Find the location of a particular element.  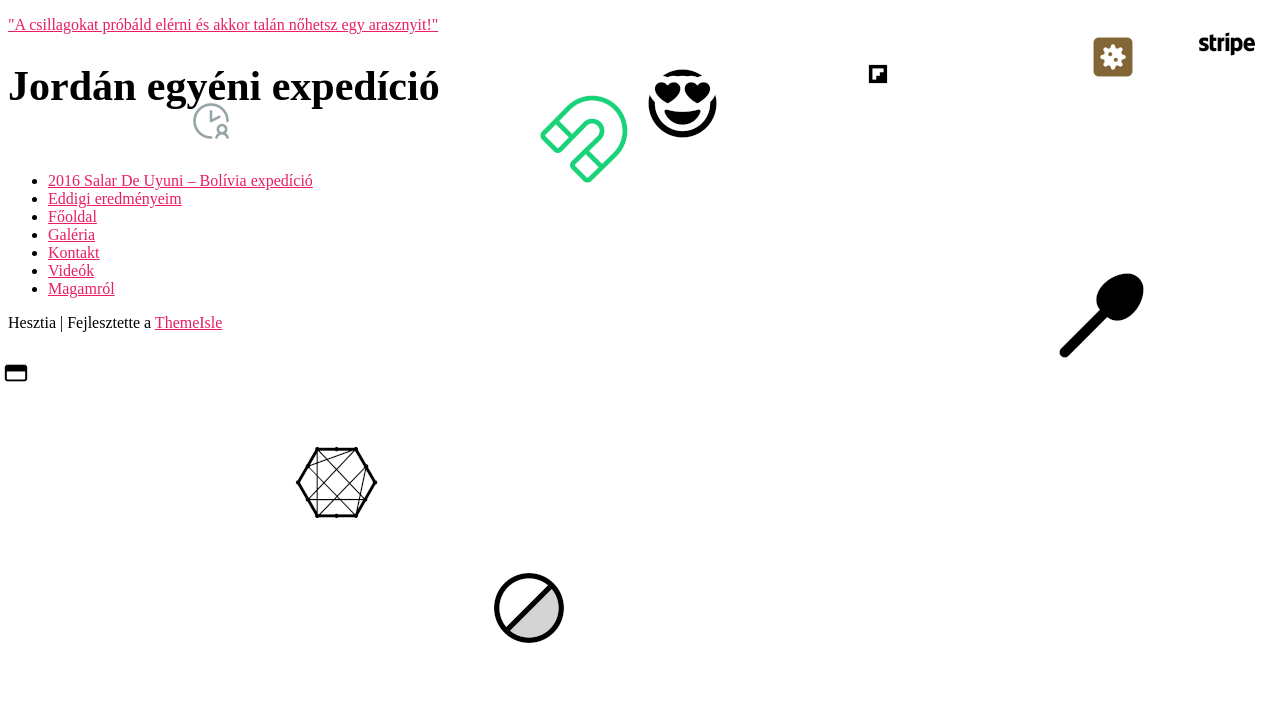

activate magnetic snap or alignment tool is located at coordinates (585, 137).